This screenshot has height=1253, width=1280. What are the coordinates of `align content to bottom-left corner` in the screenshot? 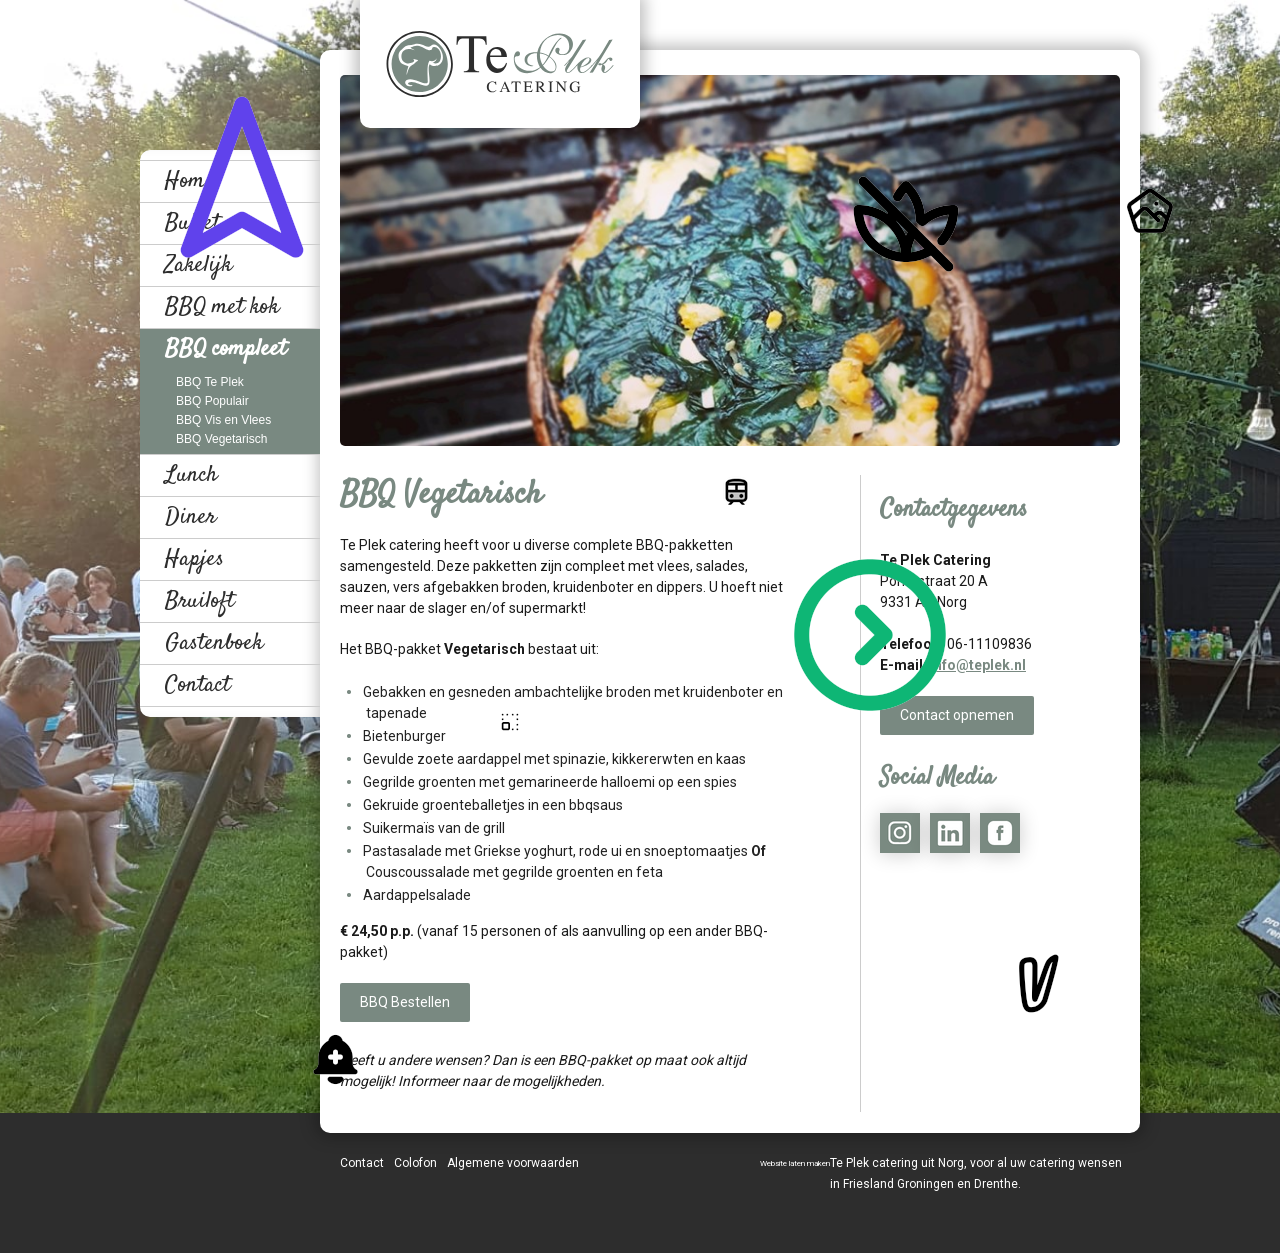 It's located at (510, 722).